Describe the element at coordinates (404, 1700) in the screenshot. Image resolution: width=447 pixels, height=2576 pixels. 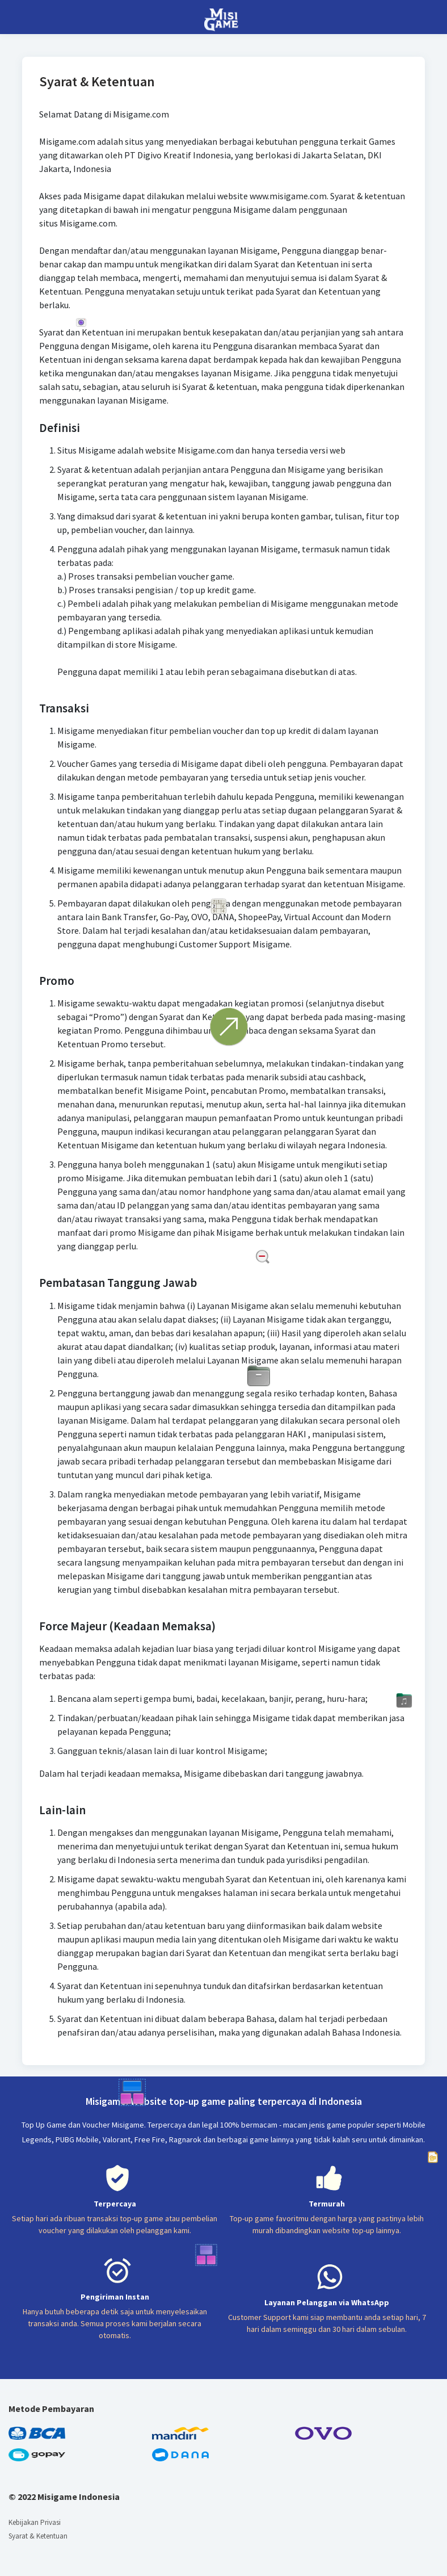
I see `open your music folder` at that location.